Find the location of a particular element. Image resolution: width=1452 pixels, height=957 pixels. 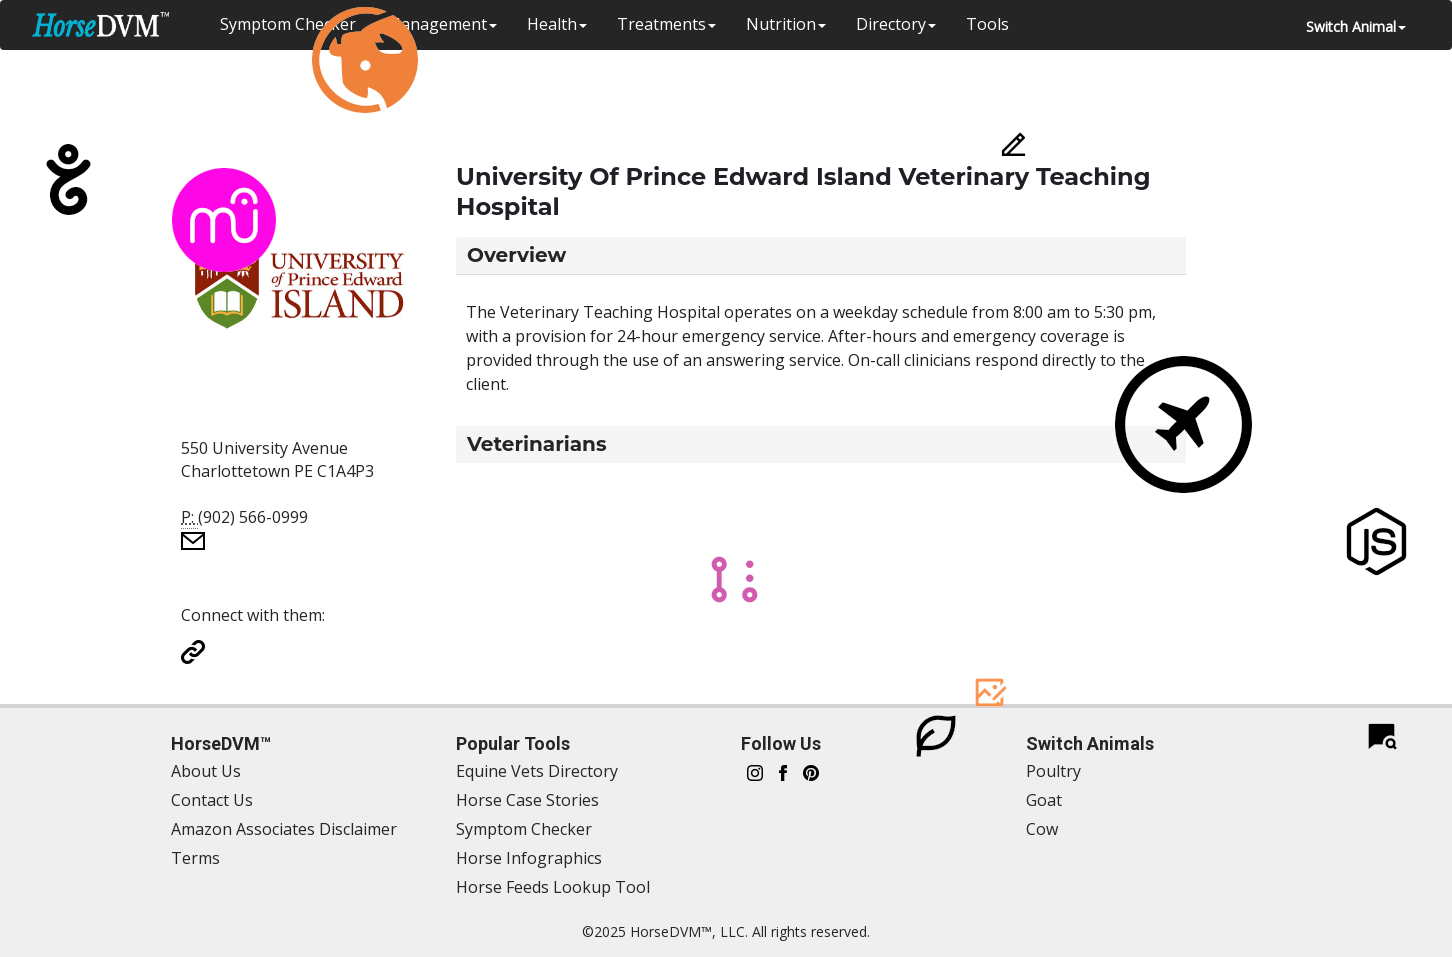

yaak app logo is located at coordinates (365, 60).